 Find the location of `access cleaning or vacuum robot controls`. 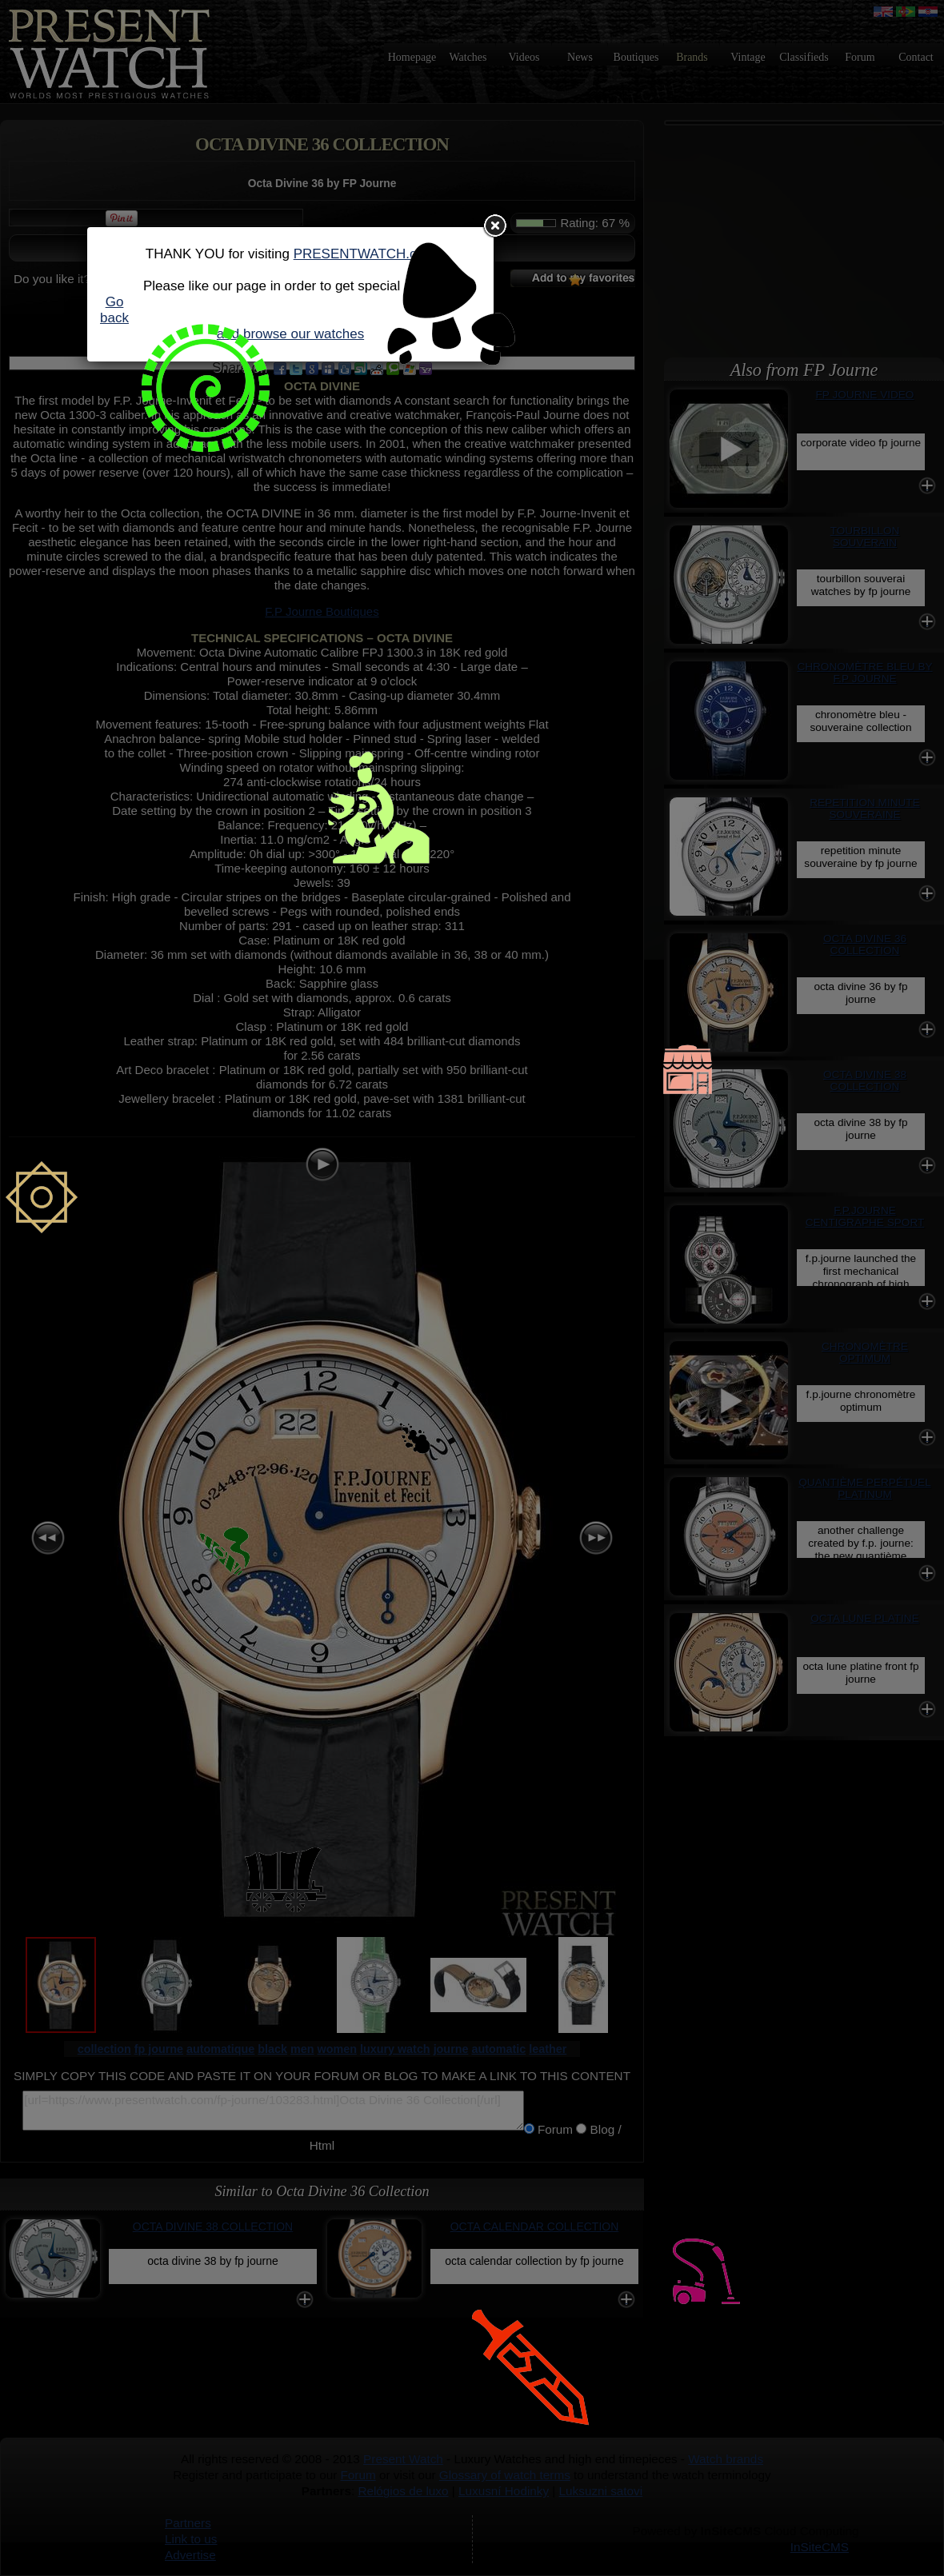

access cleaning or vacuum robot controls is located at coordinates (706, 2271).